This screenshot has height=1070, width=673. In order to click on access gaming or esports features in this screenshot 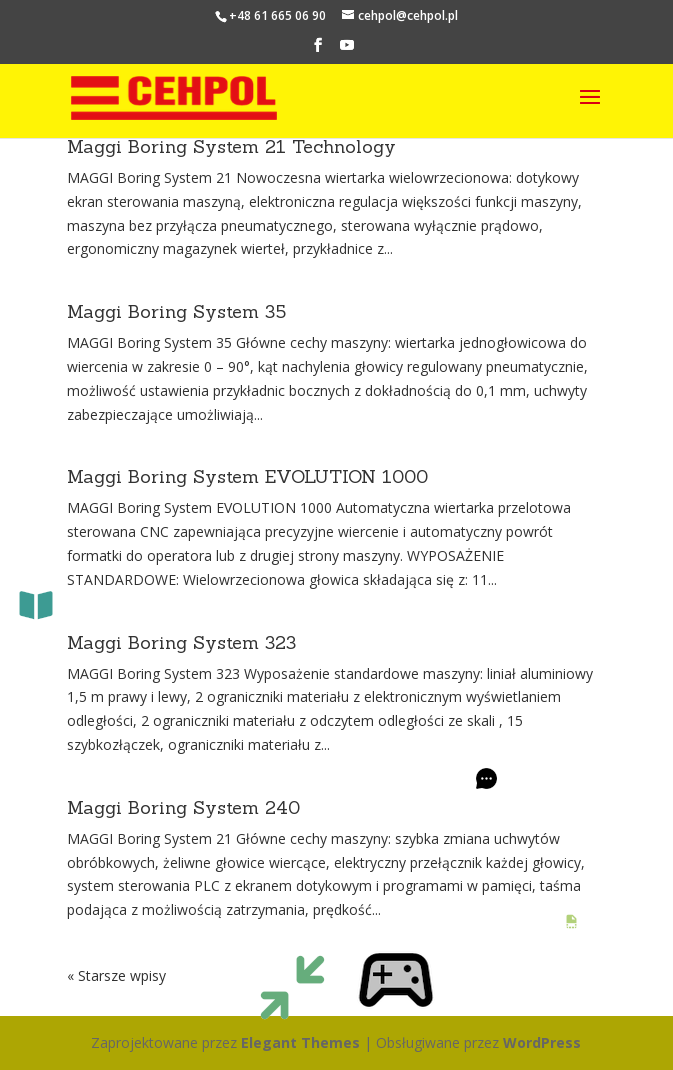, I will do `click(396, 980)`.